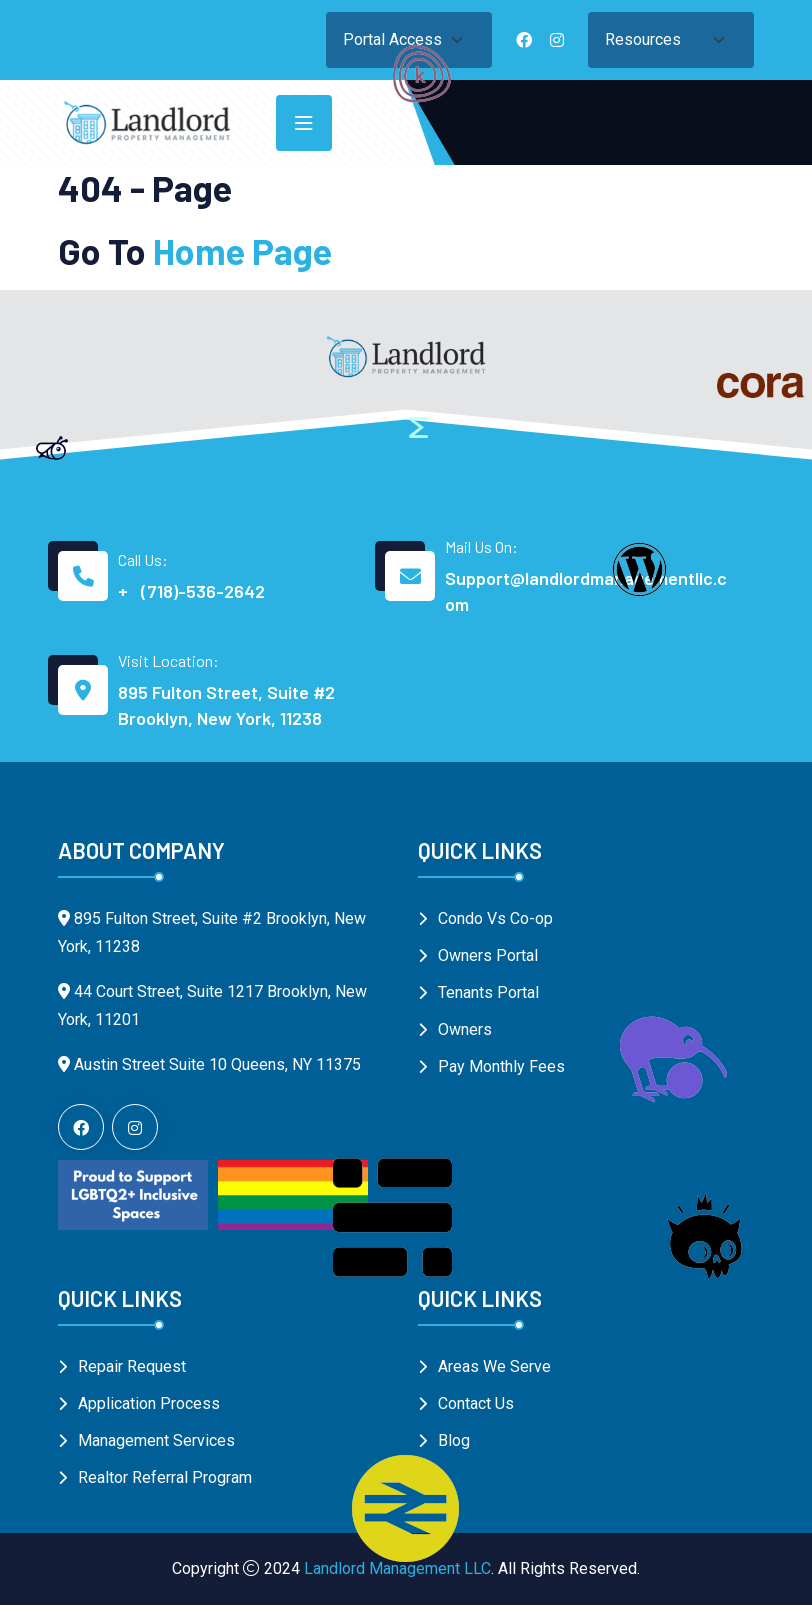 The height and width of the screenshot is (1605, 812). What do you see at coordinates (422, 74) in the screenshot?
I see `visit the Keep a Changelog website` at bounding box center [422, 74].